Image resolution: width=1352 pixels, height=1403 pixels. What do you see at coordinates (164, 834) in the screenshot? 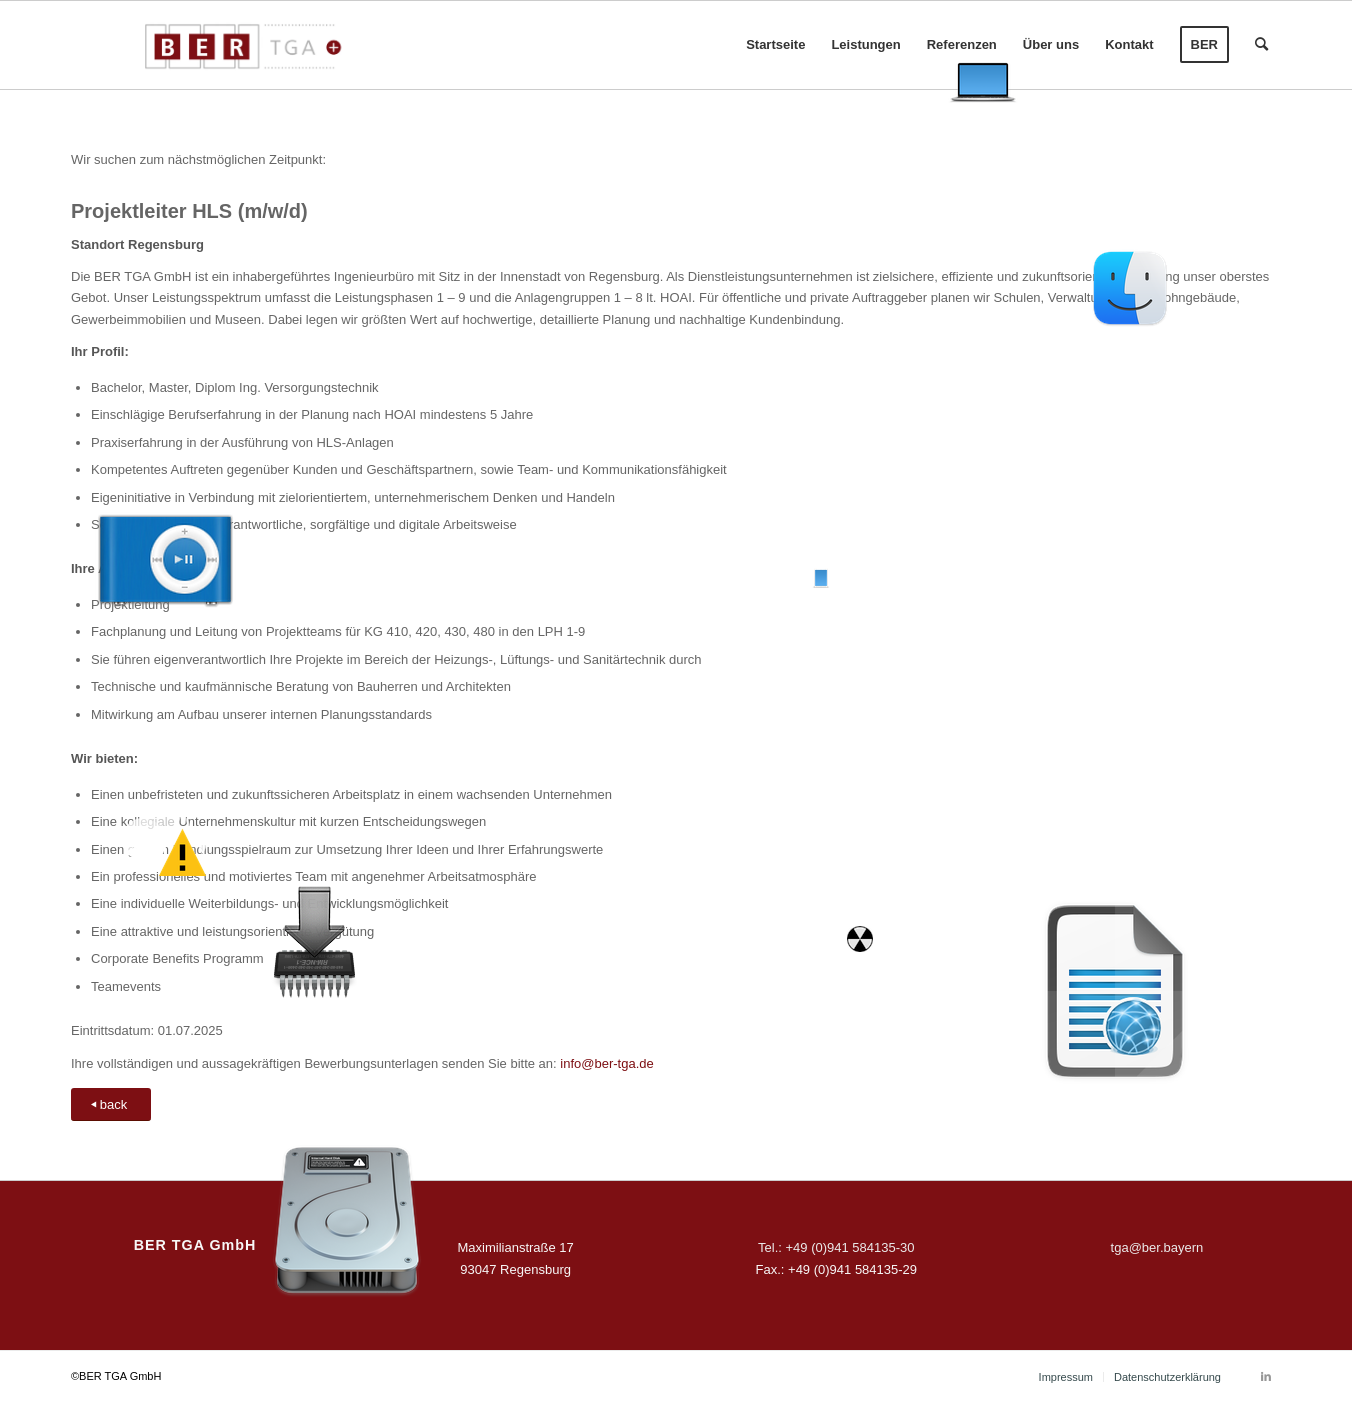
I see `onedrive sync warning or issue detected` at bounding box center [164, 834].